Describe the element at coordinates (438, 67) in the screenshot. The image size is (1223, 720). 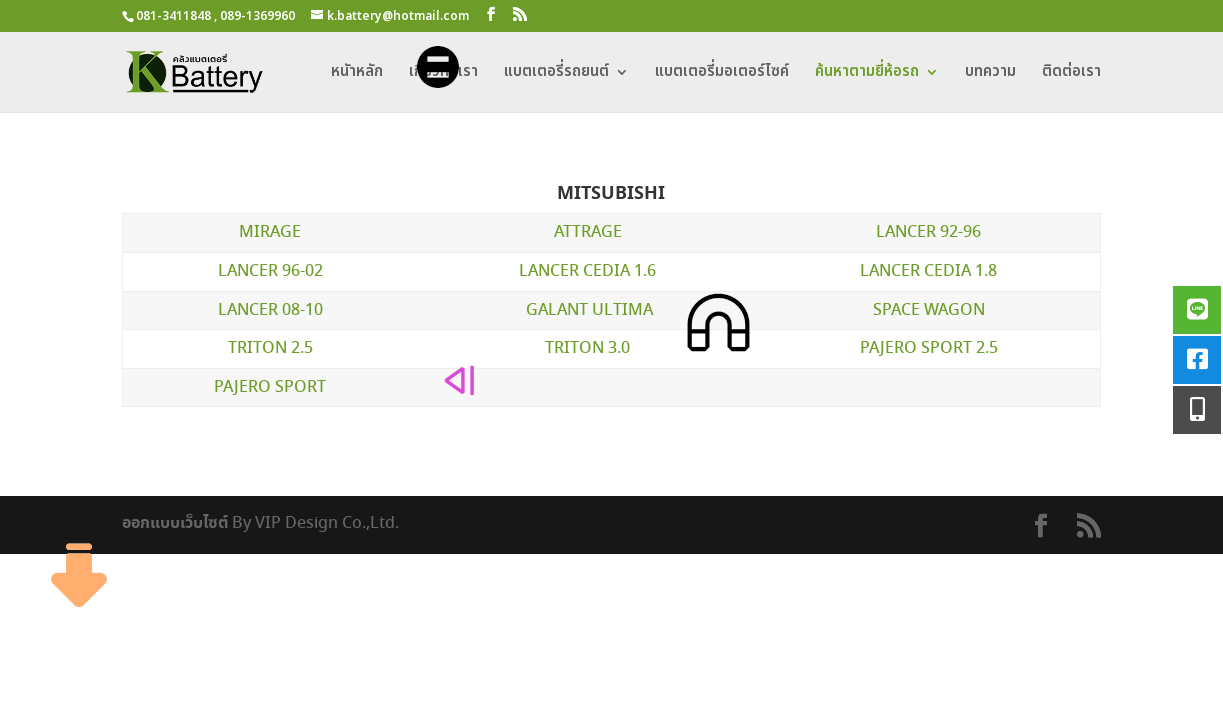
I see `set a conditional breakpoint in the debugger` at that location.